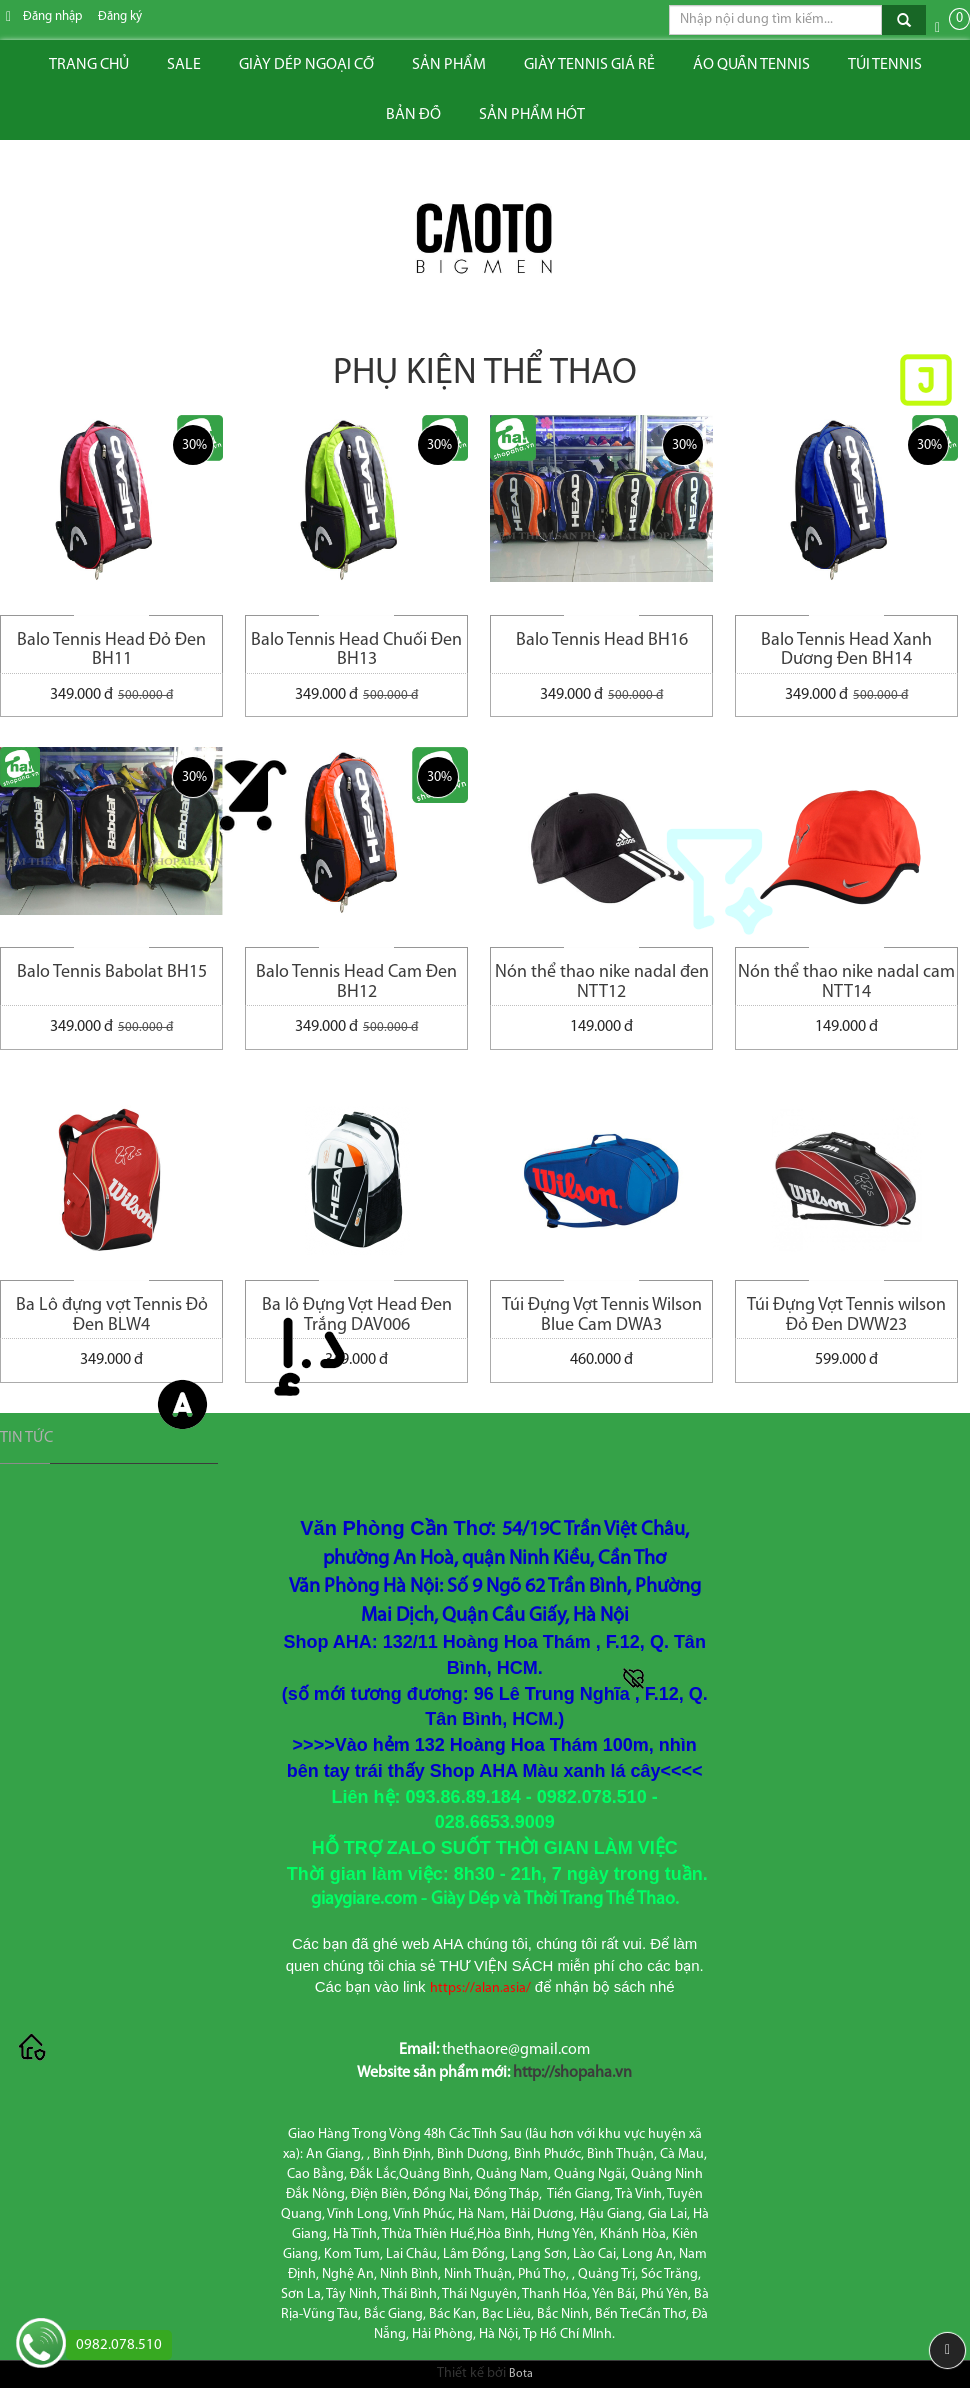 The width and height of the screenshot is (970, 2388). I want to click on disable or turn off favorites, so click(633, 1678).